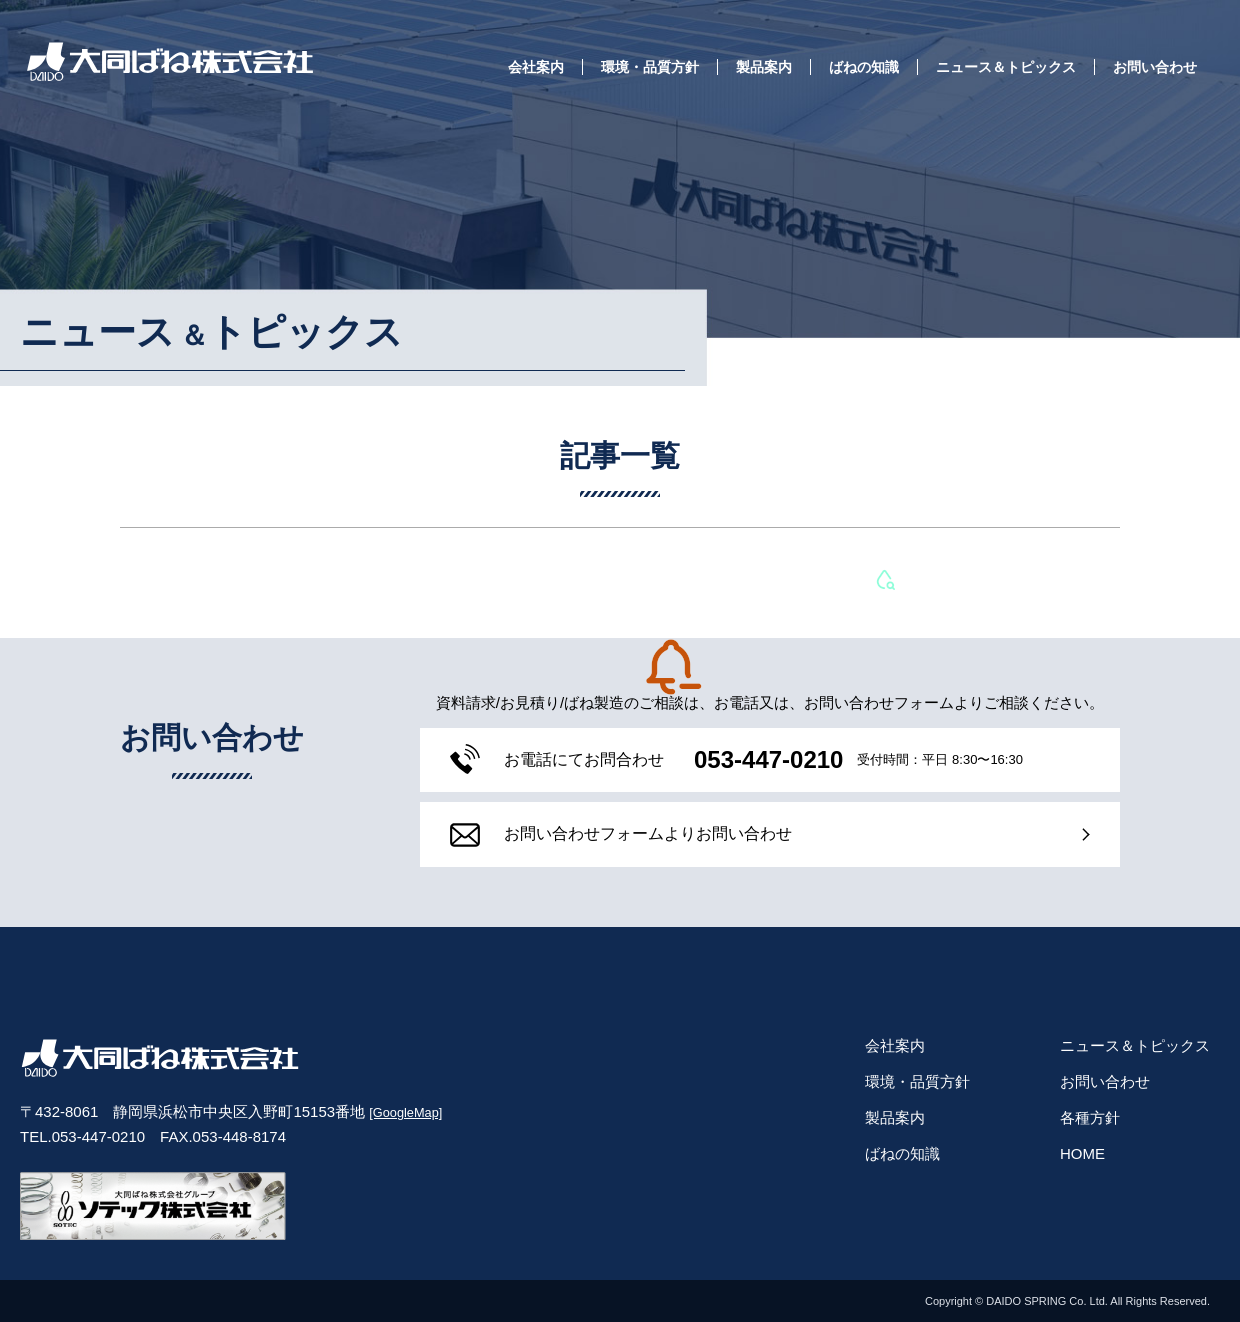  What do you see at coordinates (884, 579) in the screenshot?
I see `search water or liquid settings` at bounding box center [884, 579].